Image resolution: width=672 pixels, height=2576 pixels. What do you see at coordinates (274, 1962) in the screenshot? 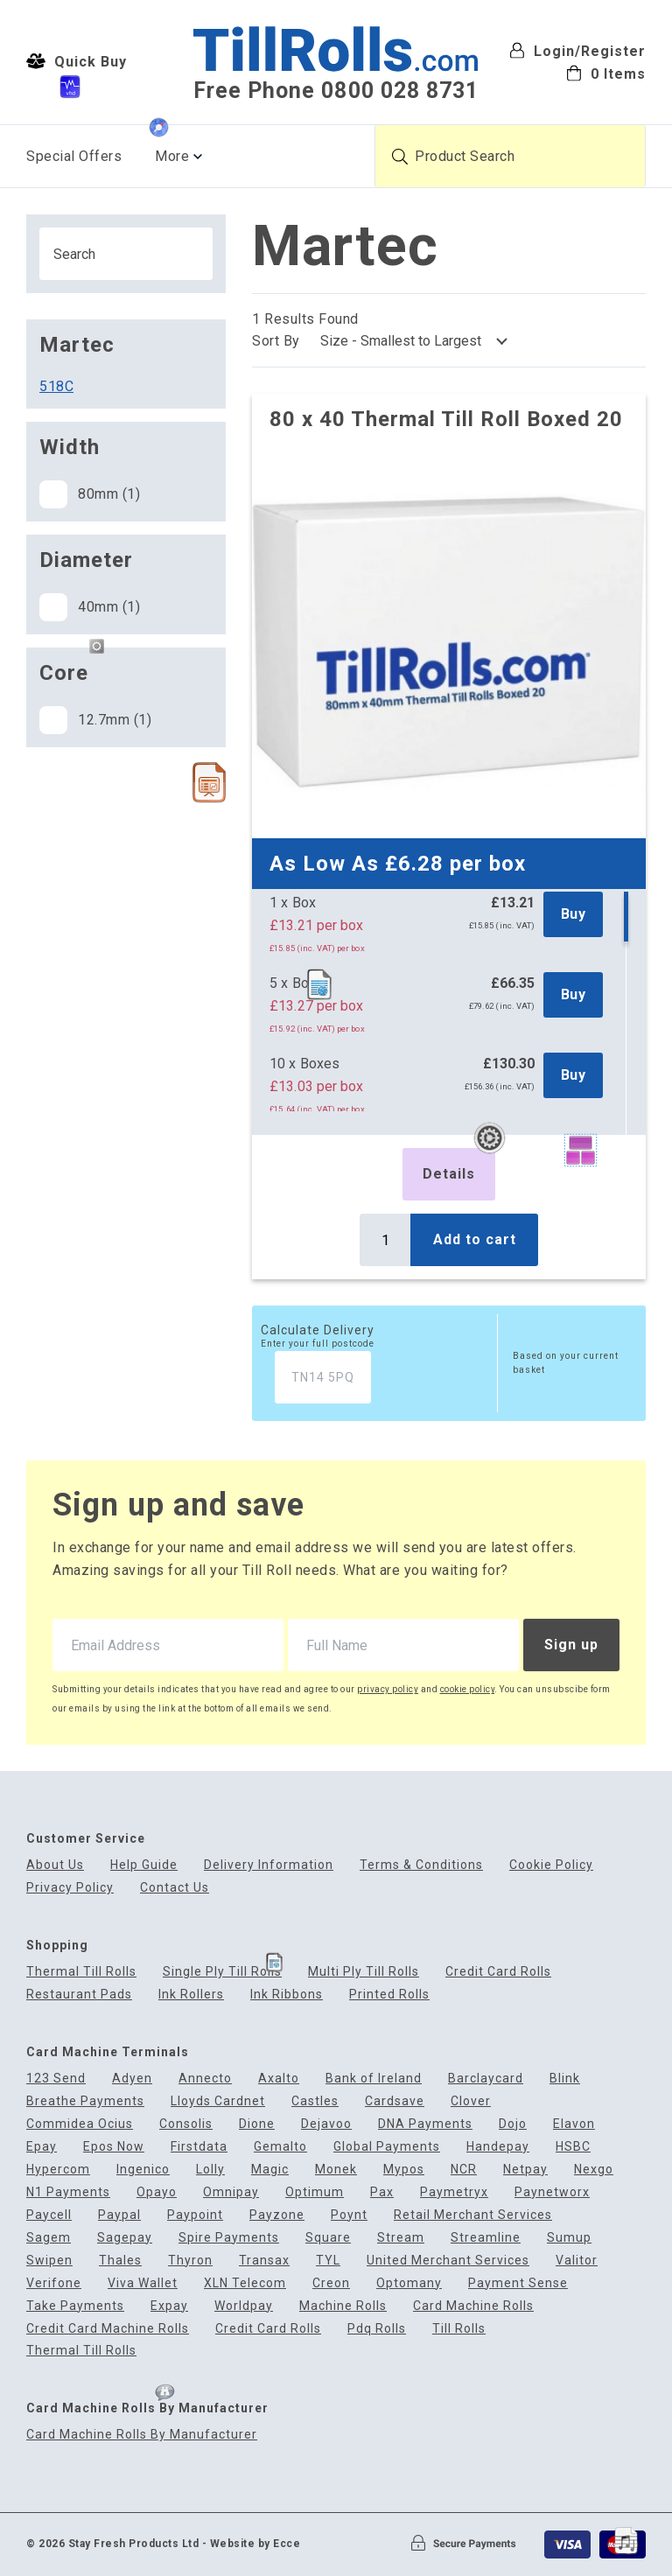
I see `open a web document file` at bounding box center [274, 1962].